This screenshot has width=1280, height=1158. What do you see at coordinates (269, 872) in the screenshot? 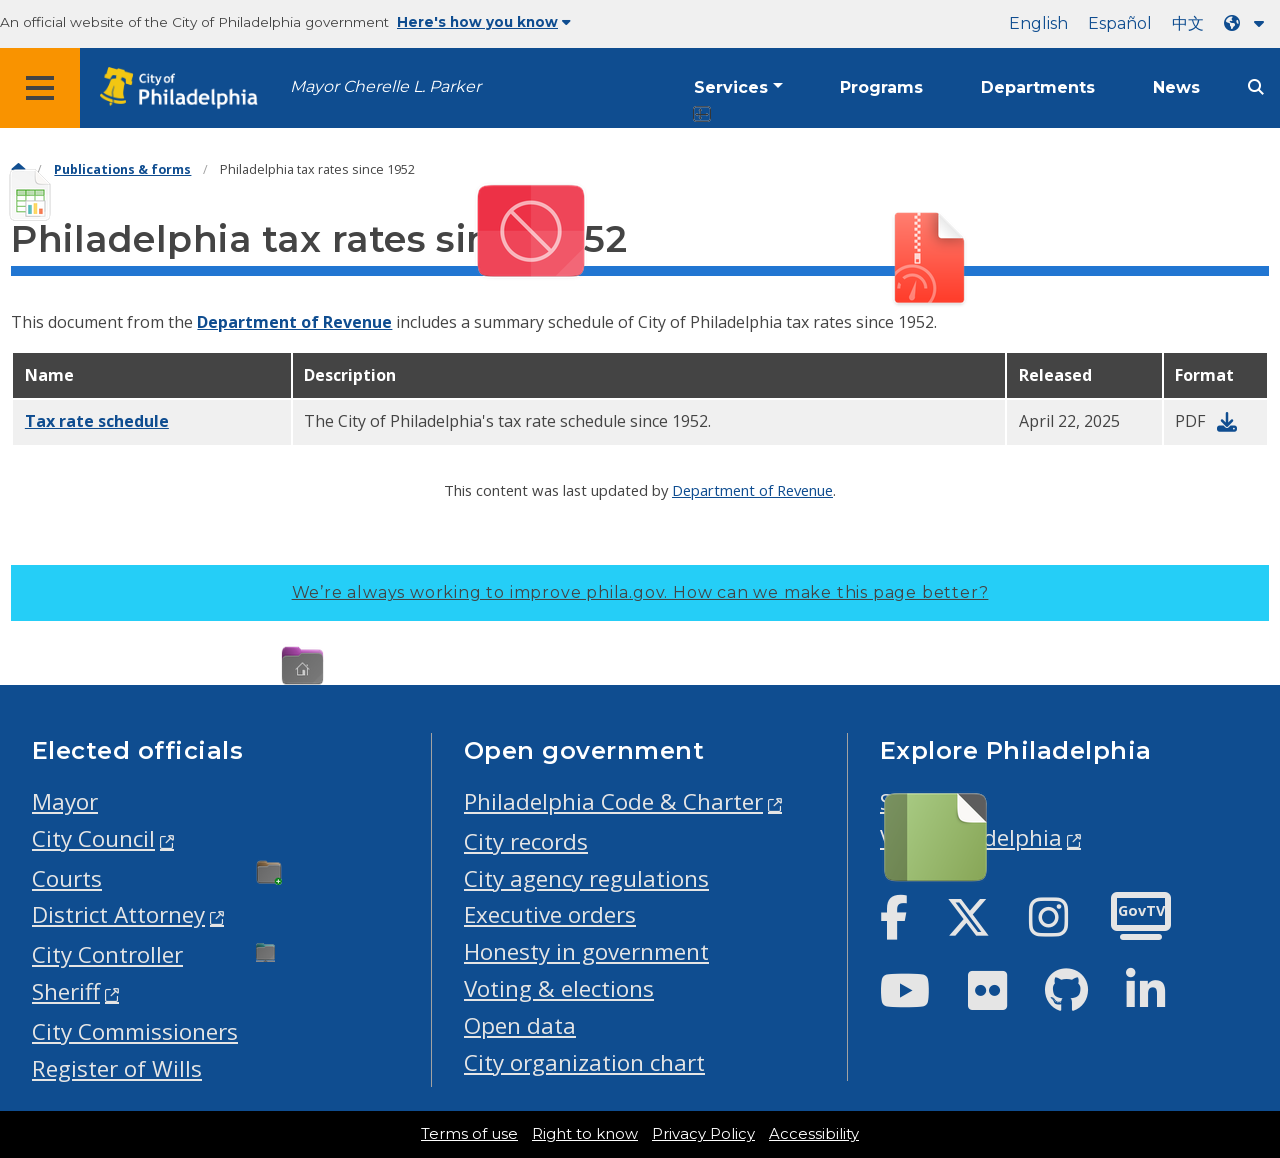
I see `create a new folder` at bounding box center [269, 872].